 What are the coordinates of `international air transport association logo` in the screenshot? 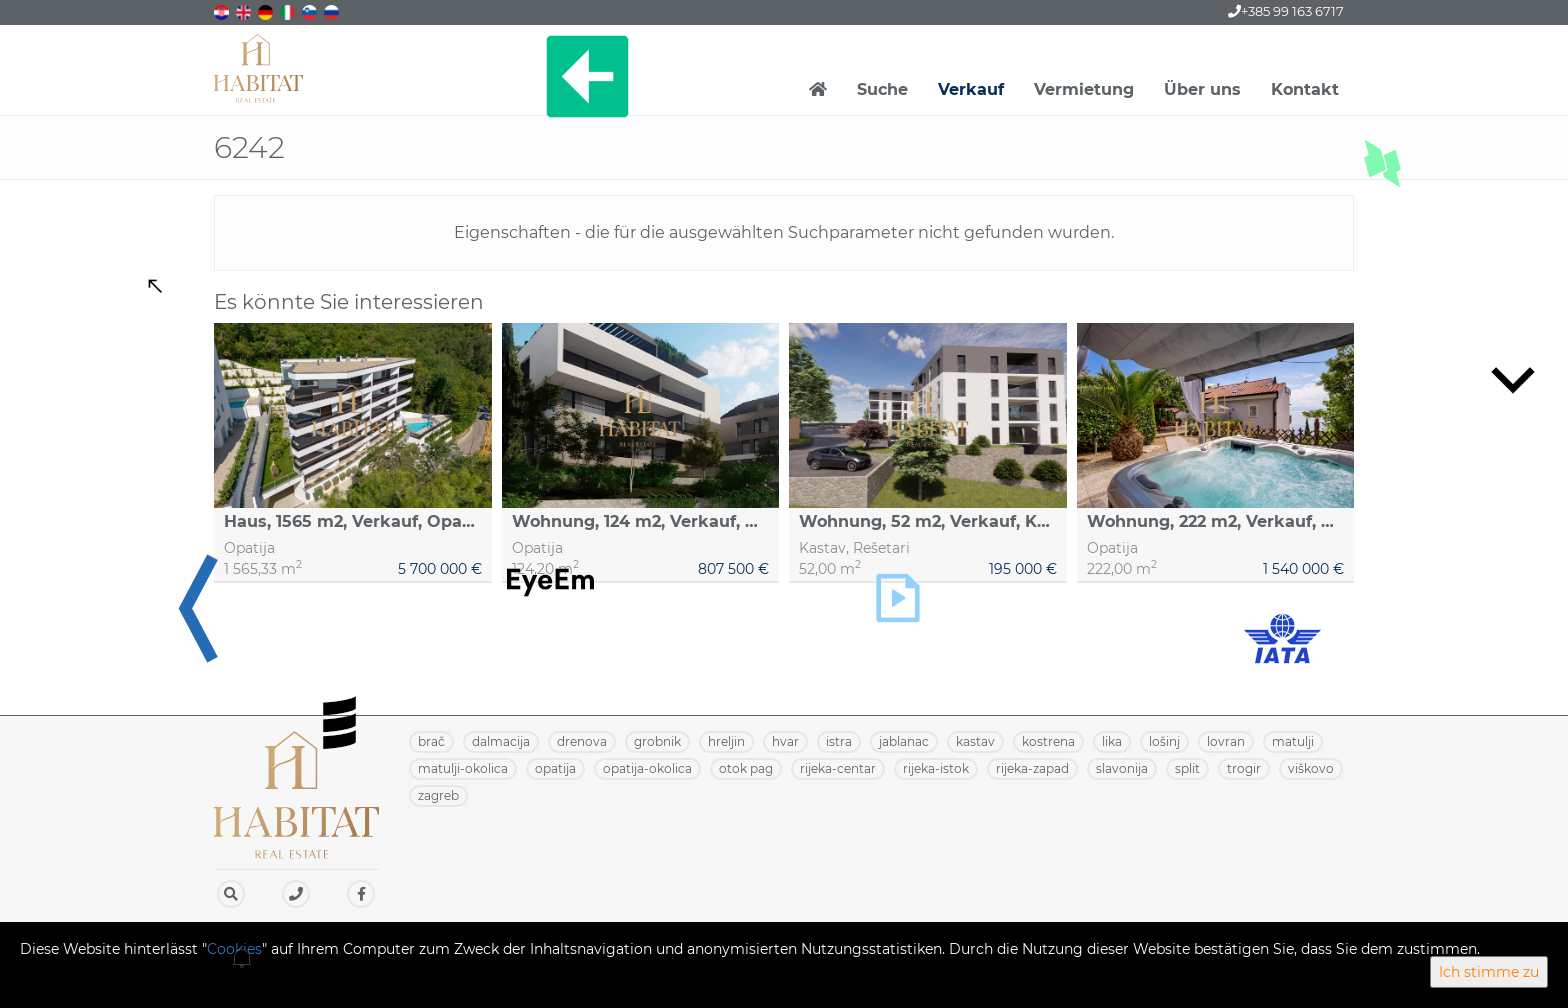 It's located at (1282, 638).